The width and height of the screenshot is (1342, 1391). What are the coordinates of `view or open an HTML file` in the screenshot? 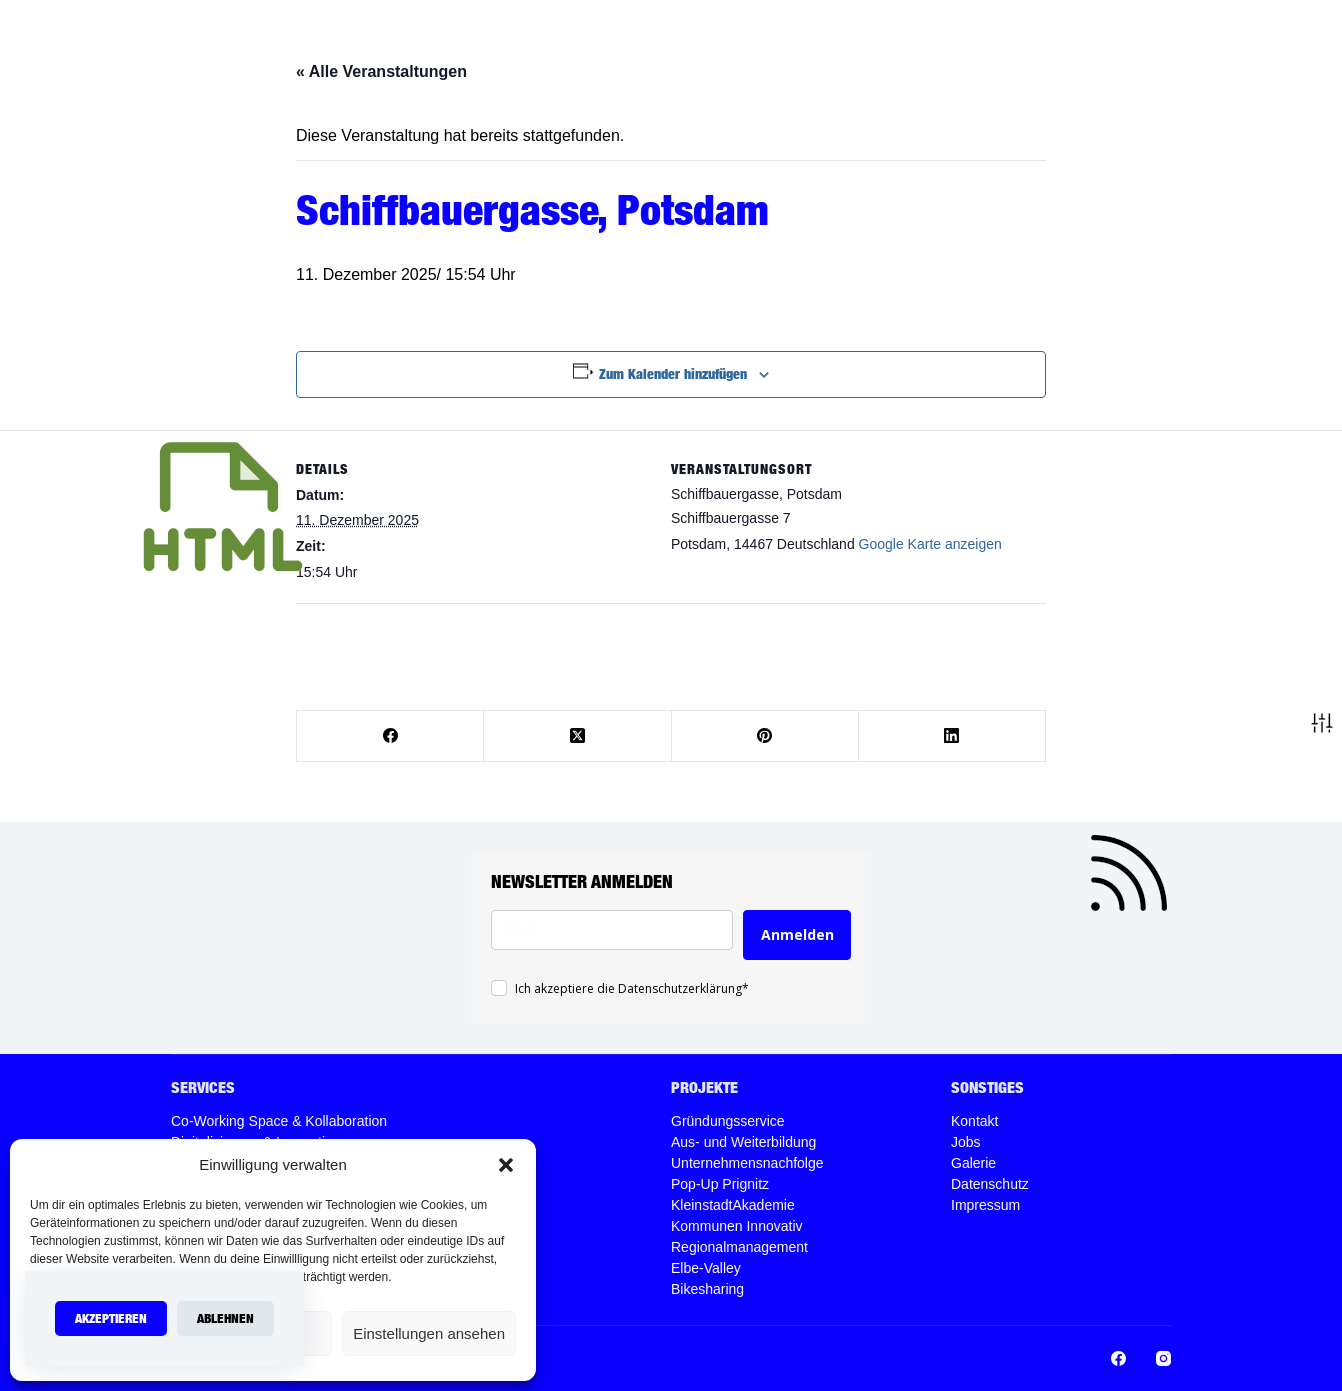 It's located at (219, 512).